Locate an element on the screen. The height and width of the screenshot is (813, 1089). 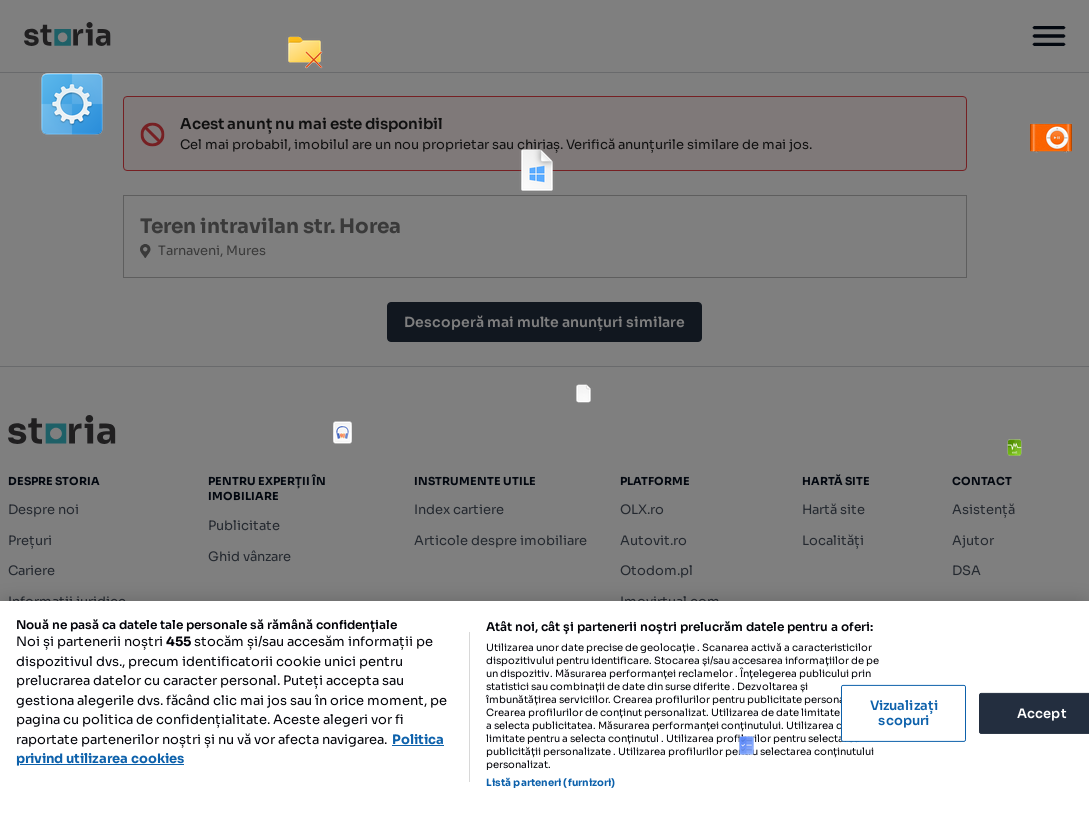
a windows executable or application file is located at coordinates (537, 171).